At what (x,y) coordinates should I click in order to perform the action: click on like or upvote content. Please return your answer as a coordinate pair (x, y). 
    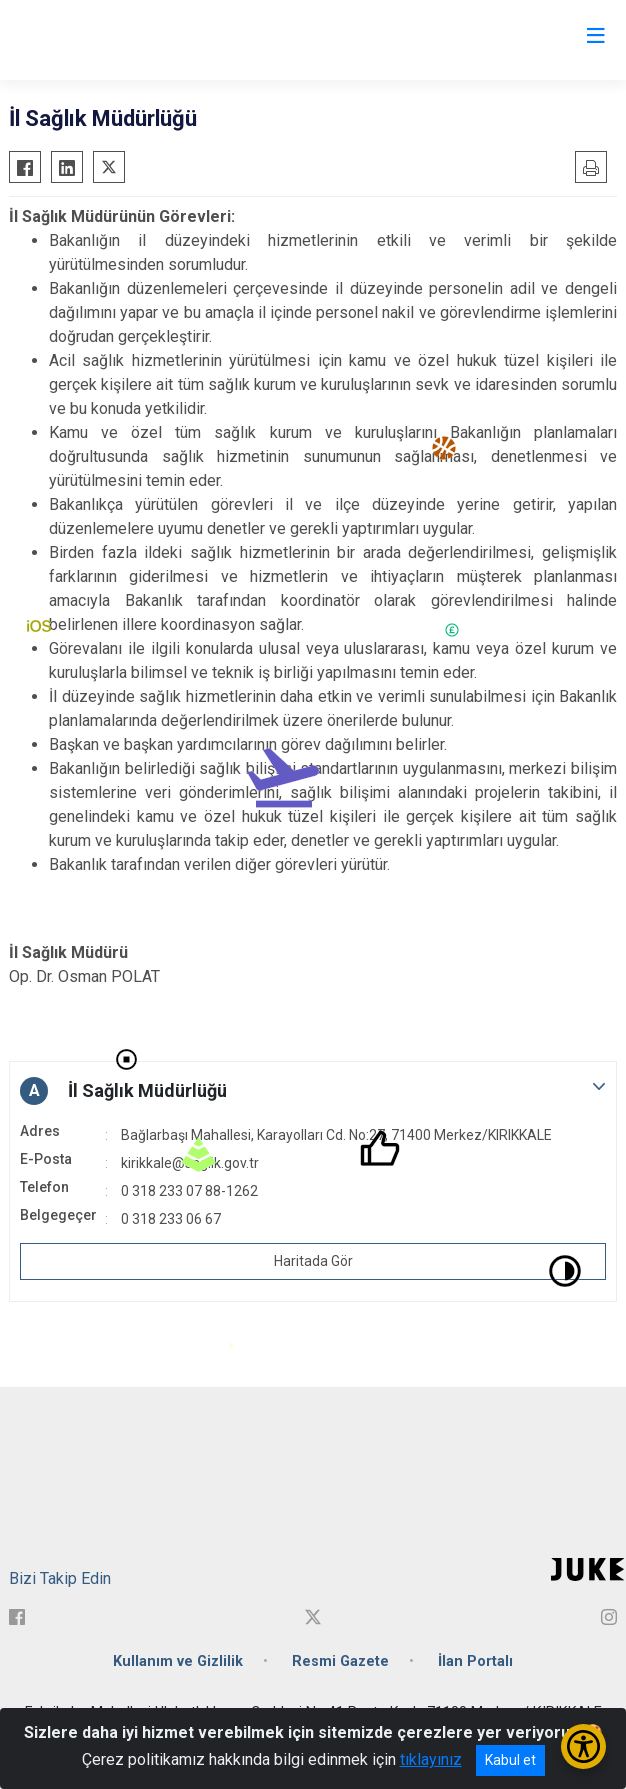
    Looking at the image, I should click on (380, 1150).